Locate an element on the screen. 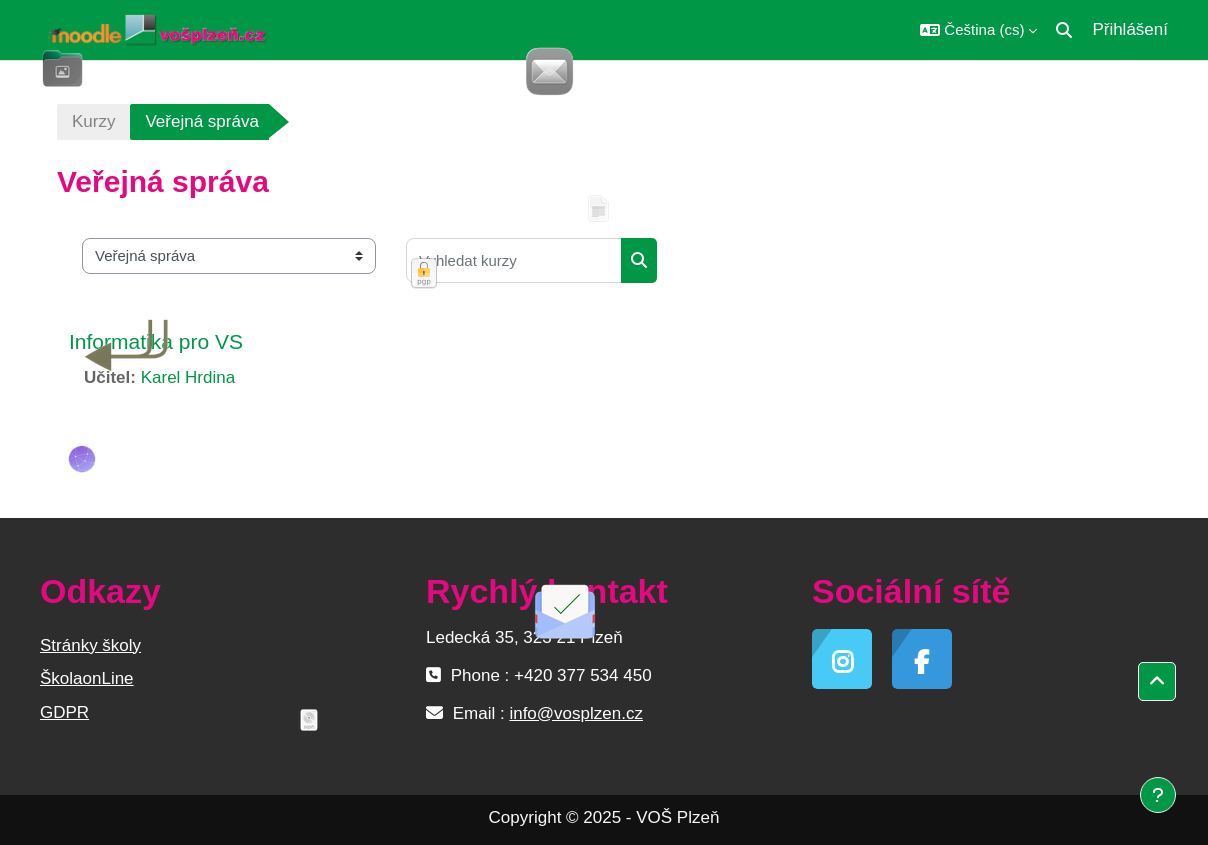  a squashfs compressed filesystem archive file is located at coordinates (309, 720).